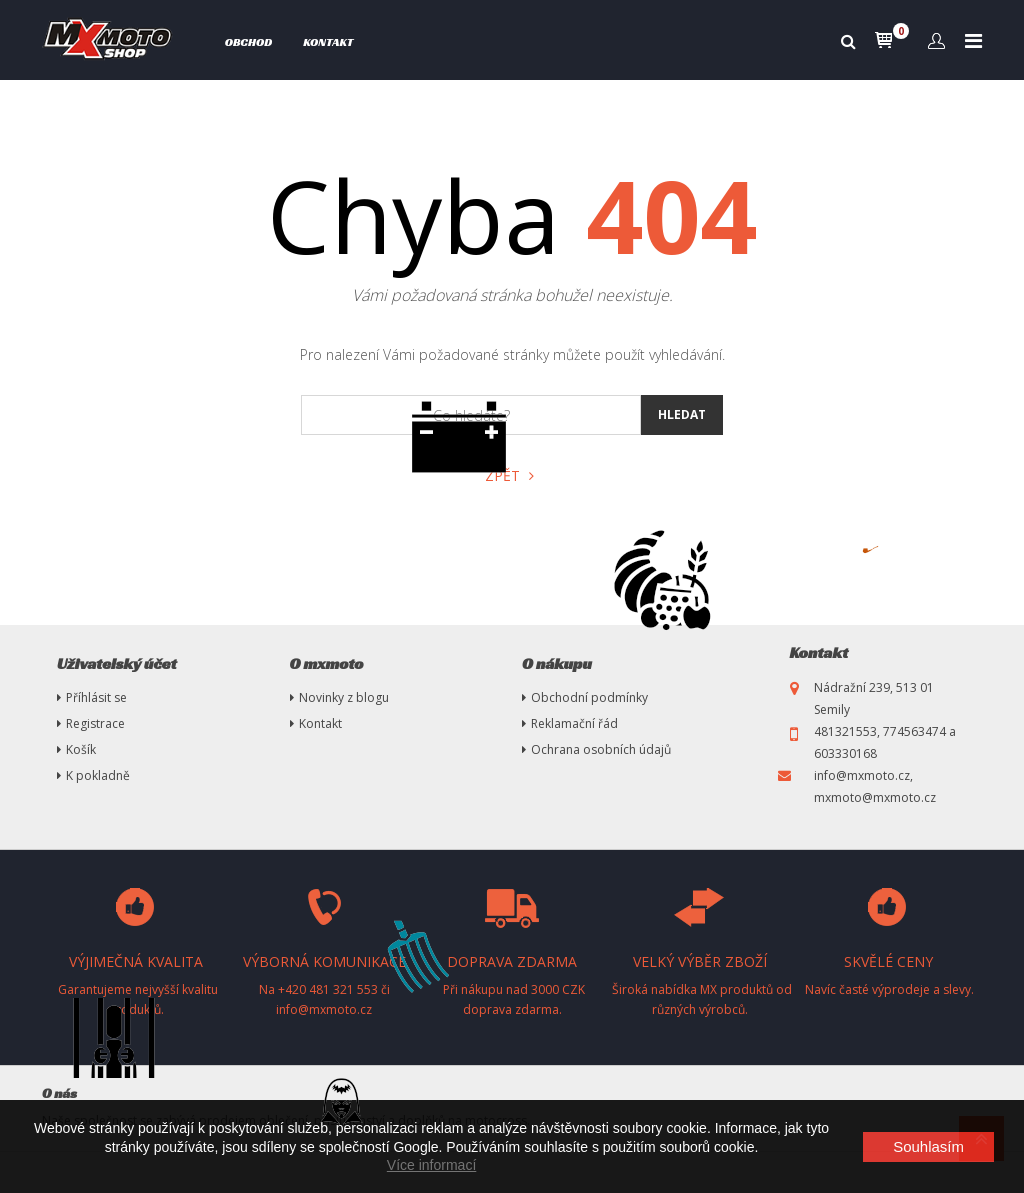  I want to click on farming or agriculture tool category, so click(416, 956).